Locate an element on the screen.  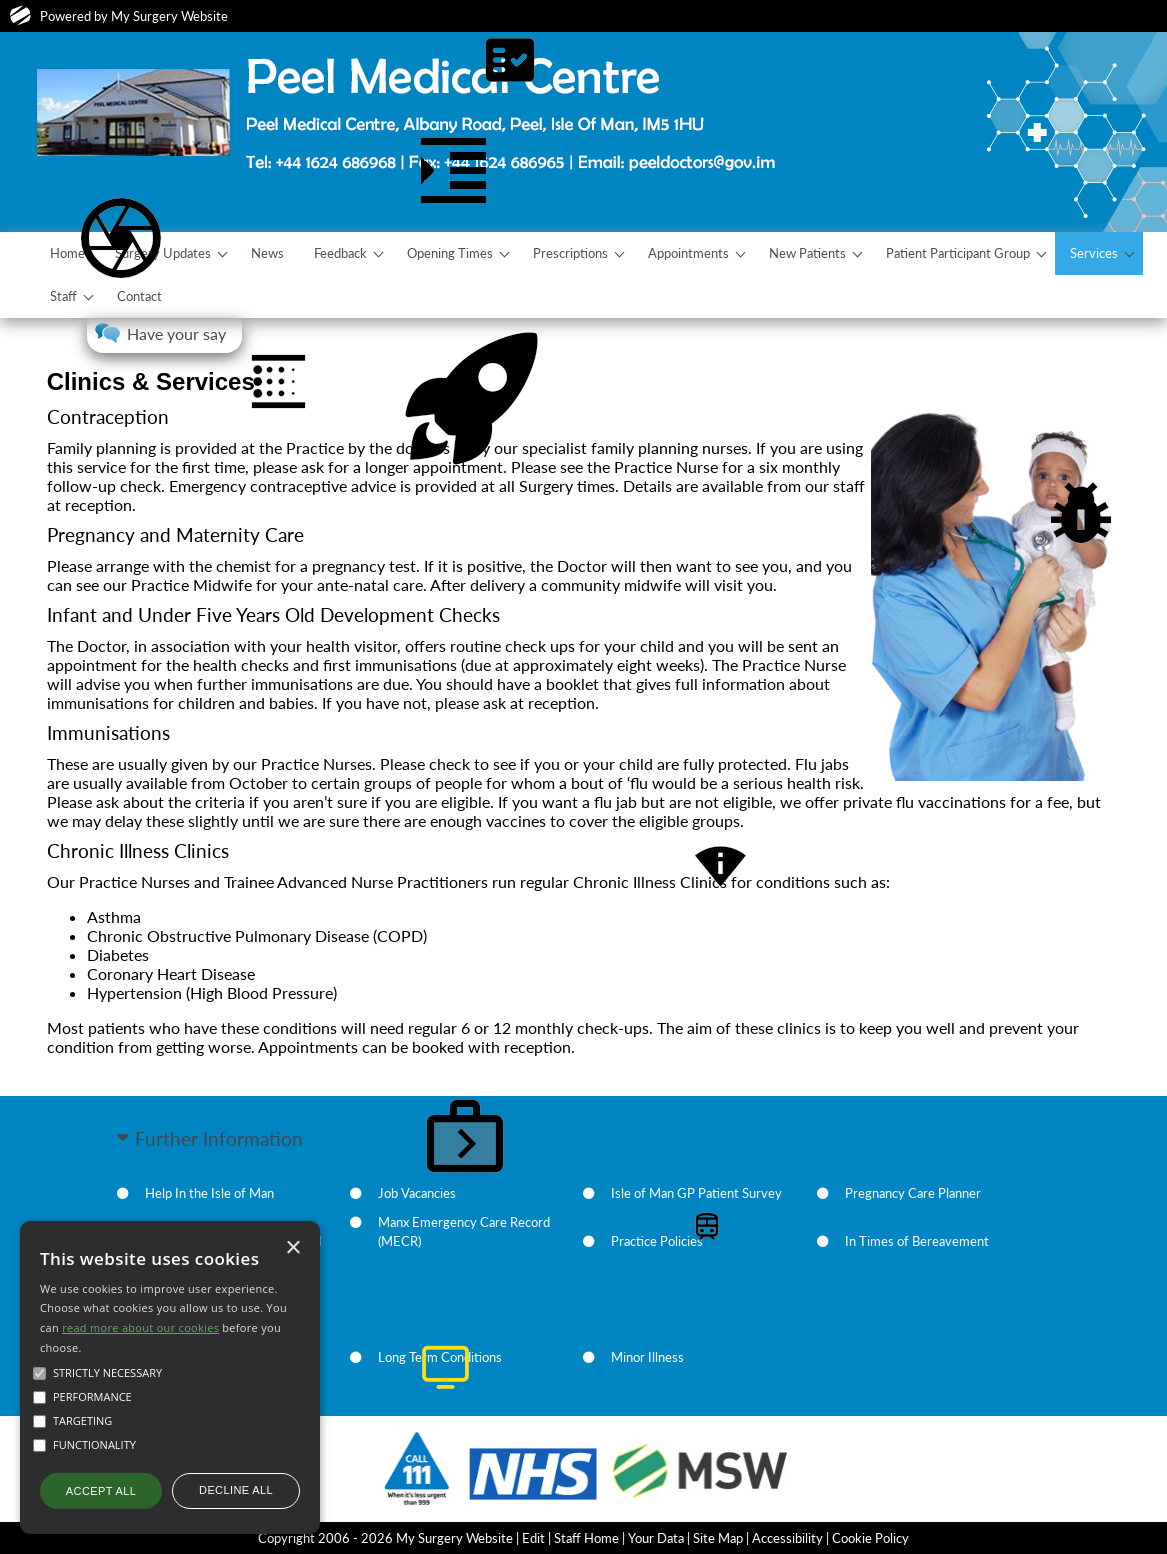
schedule task for next week is located at coordinates (465, 1134).